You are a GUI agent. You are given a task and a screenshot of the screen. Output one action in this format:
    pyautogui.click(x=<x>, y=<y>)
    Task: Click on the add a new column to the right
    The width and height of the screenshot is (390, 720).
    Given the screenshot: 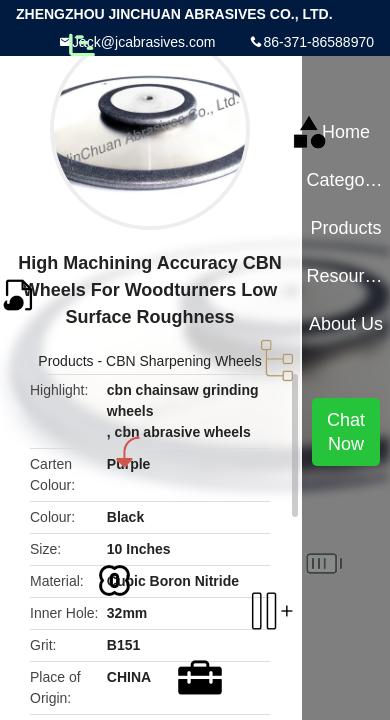 What is the action you would take?
    pyautogui.click(x=269, y=611)
    